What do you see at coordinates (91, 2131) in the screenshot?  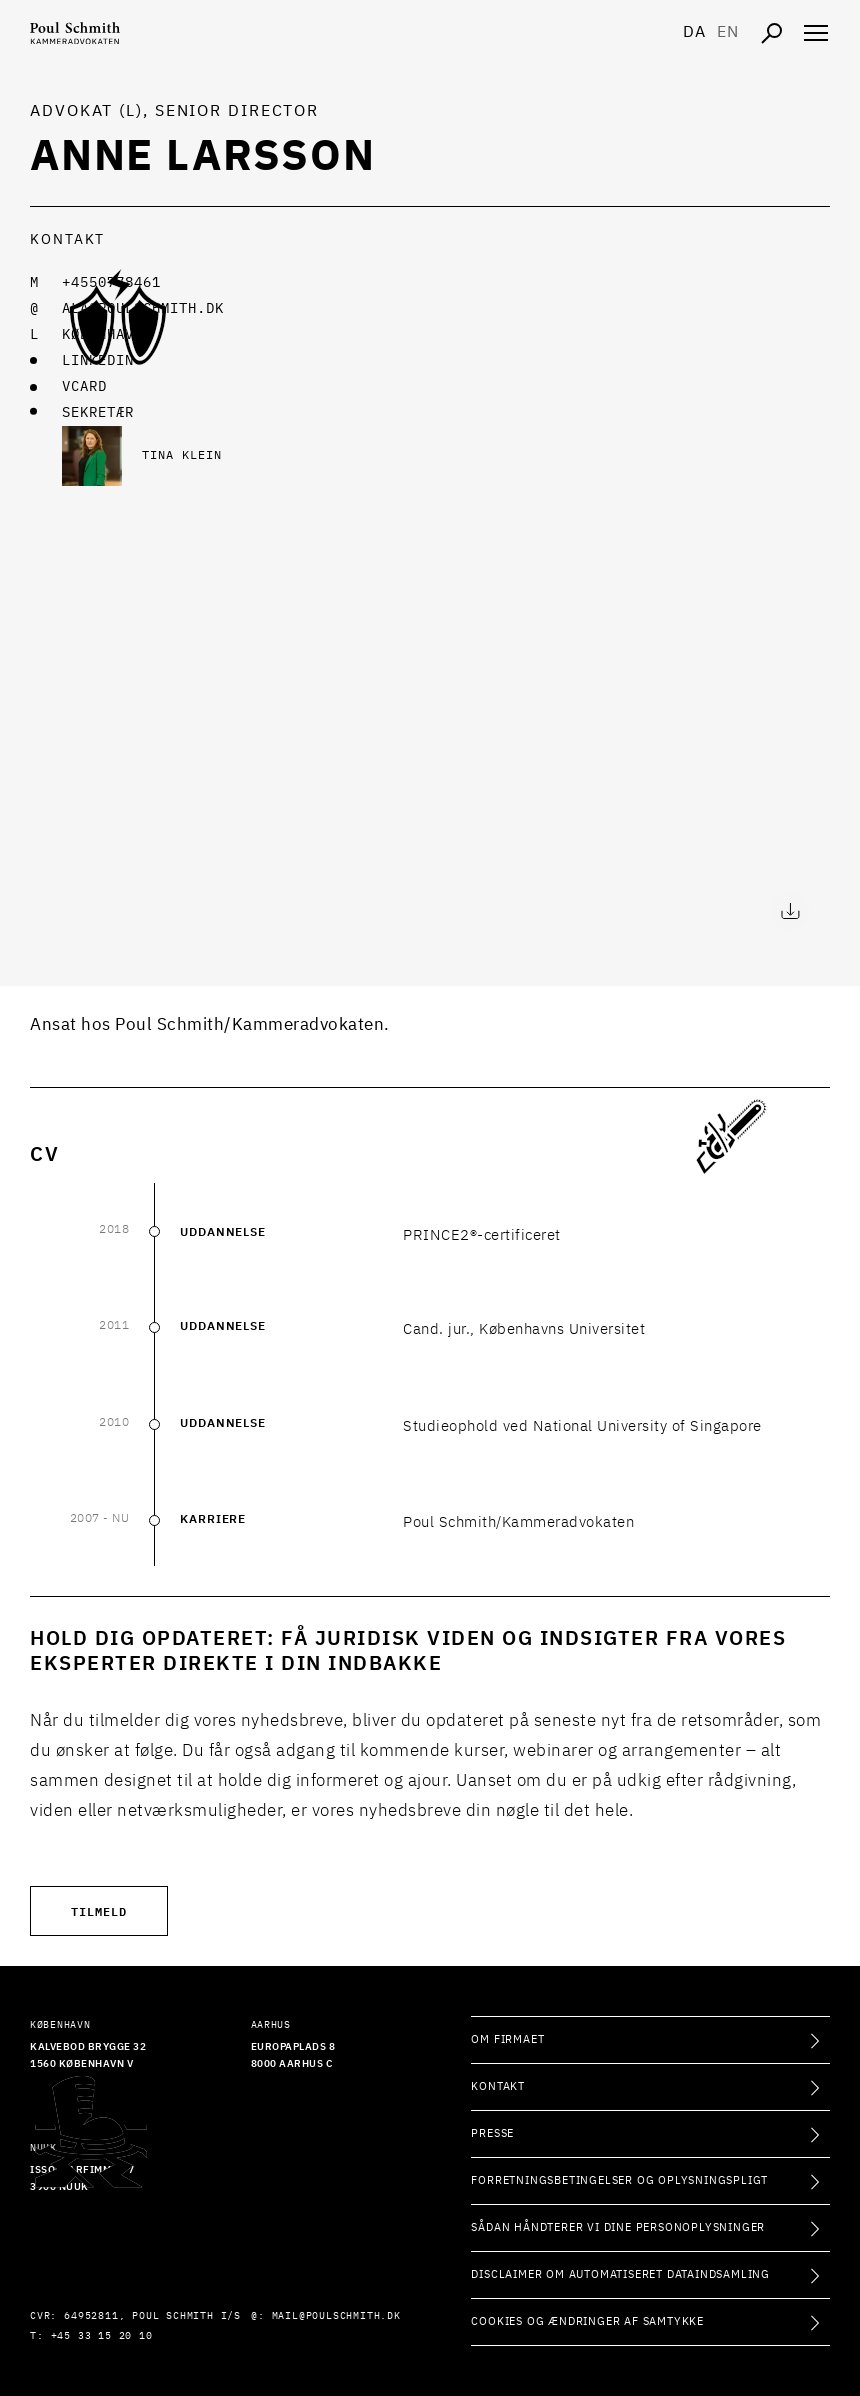 I see `activate ground slam ability` at bounding box center [91, 2131].